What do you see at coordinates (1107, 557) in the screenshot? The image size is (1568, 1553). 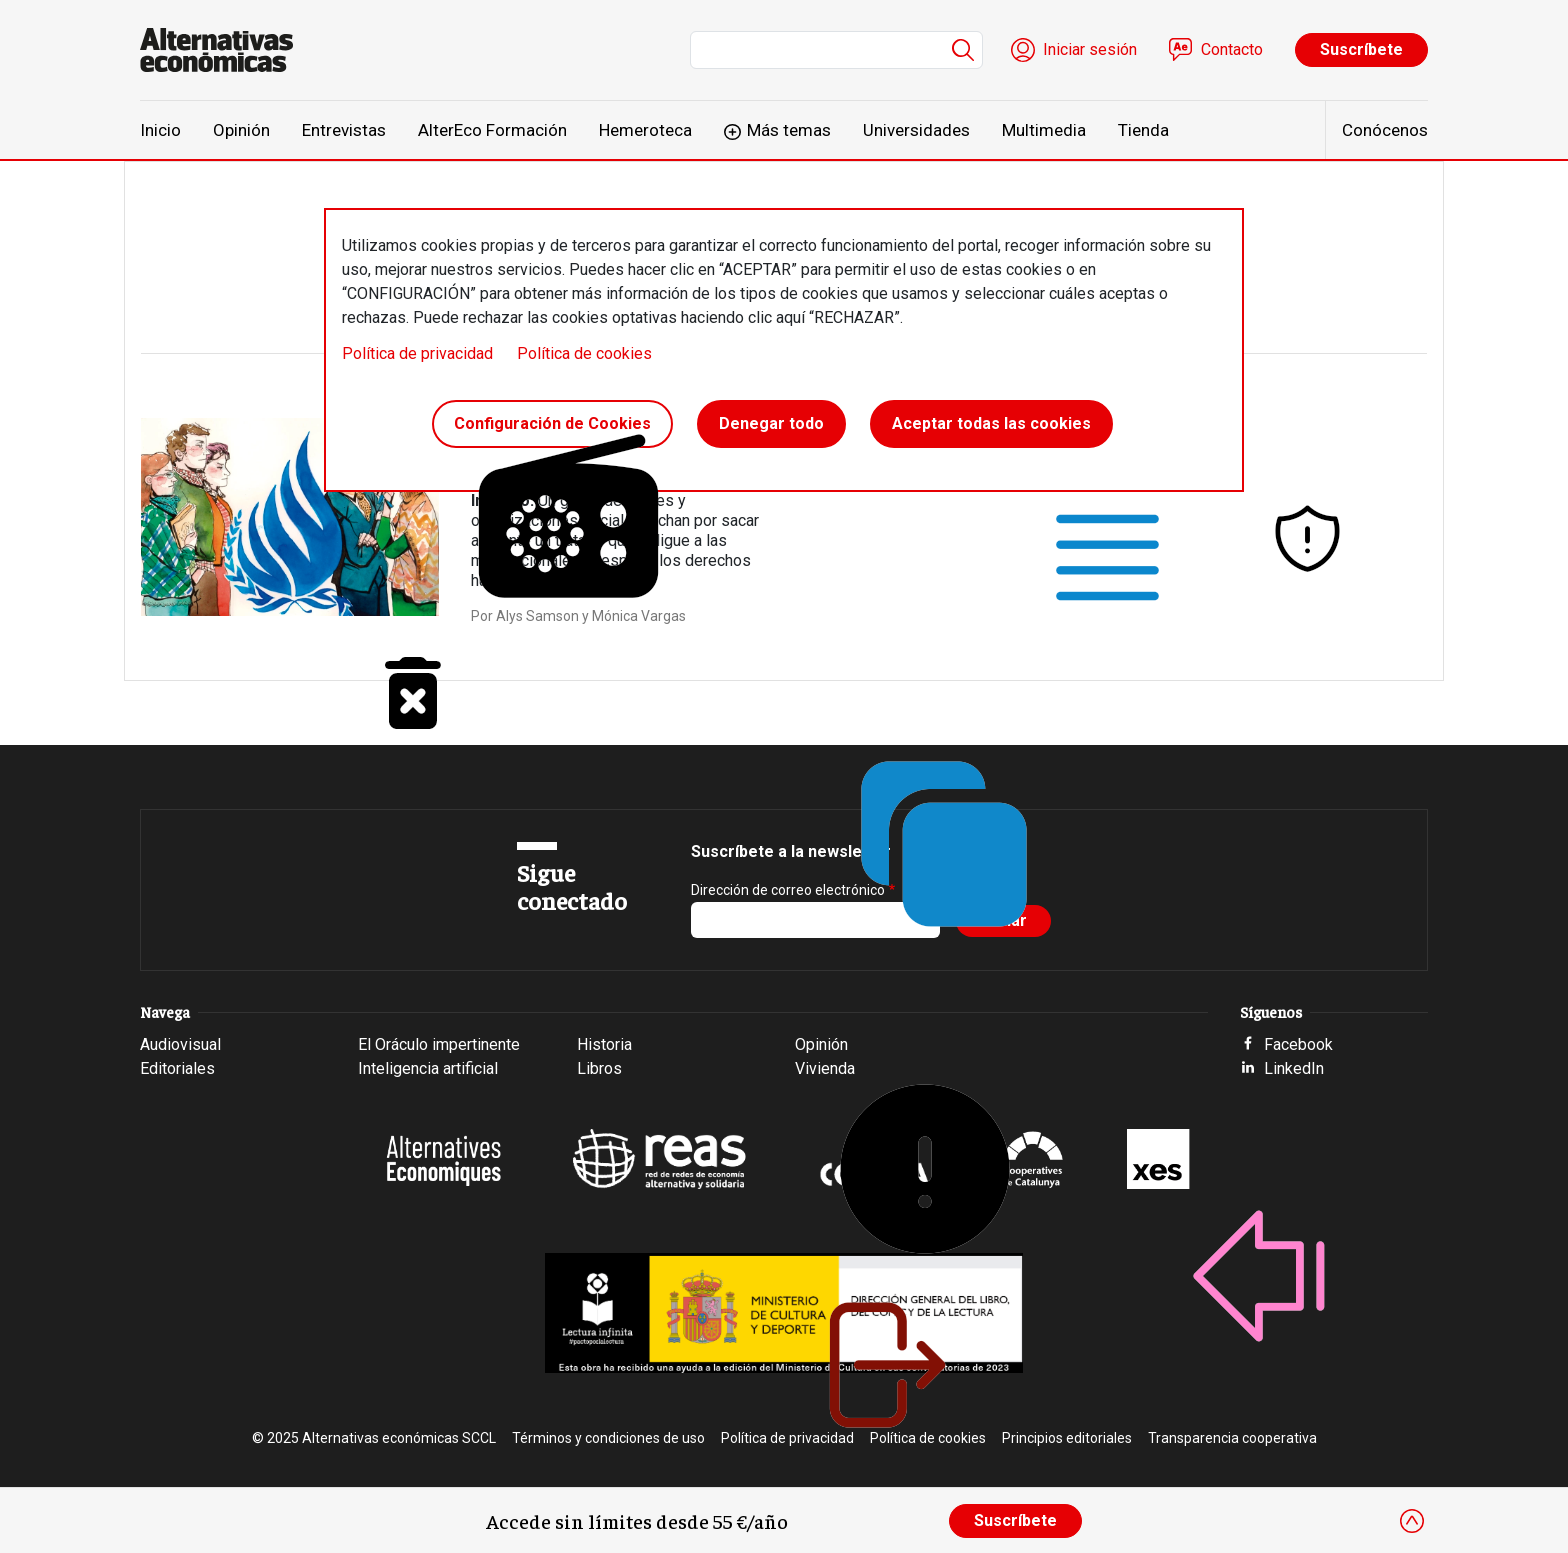 I see `open navigation menu` at bounding box center [1107, 557].